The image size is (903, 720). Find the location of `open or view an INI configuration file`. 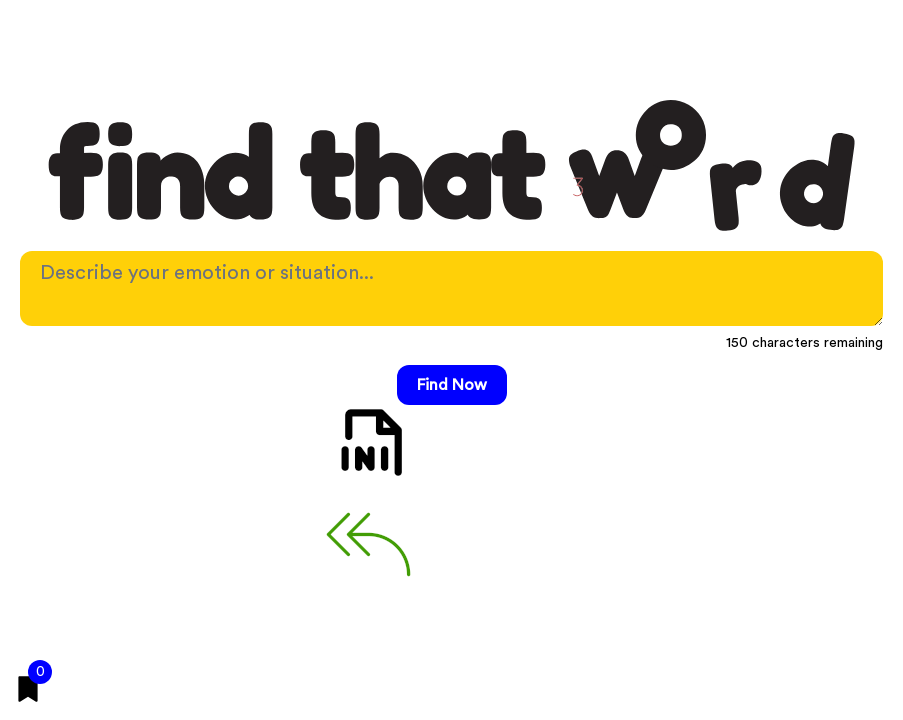

open or view an INI configuration file is located at coordinates (373, 442).